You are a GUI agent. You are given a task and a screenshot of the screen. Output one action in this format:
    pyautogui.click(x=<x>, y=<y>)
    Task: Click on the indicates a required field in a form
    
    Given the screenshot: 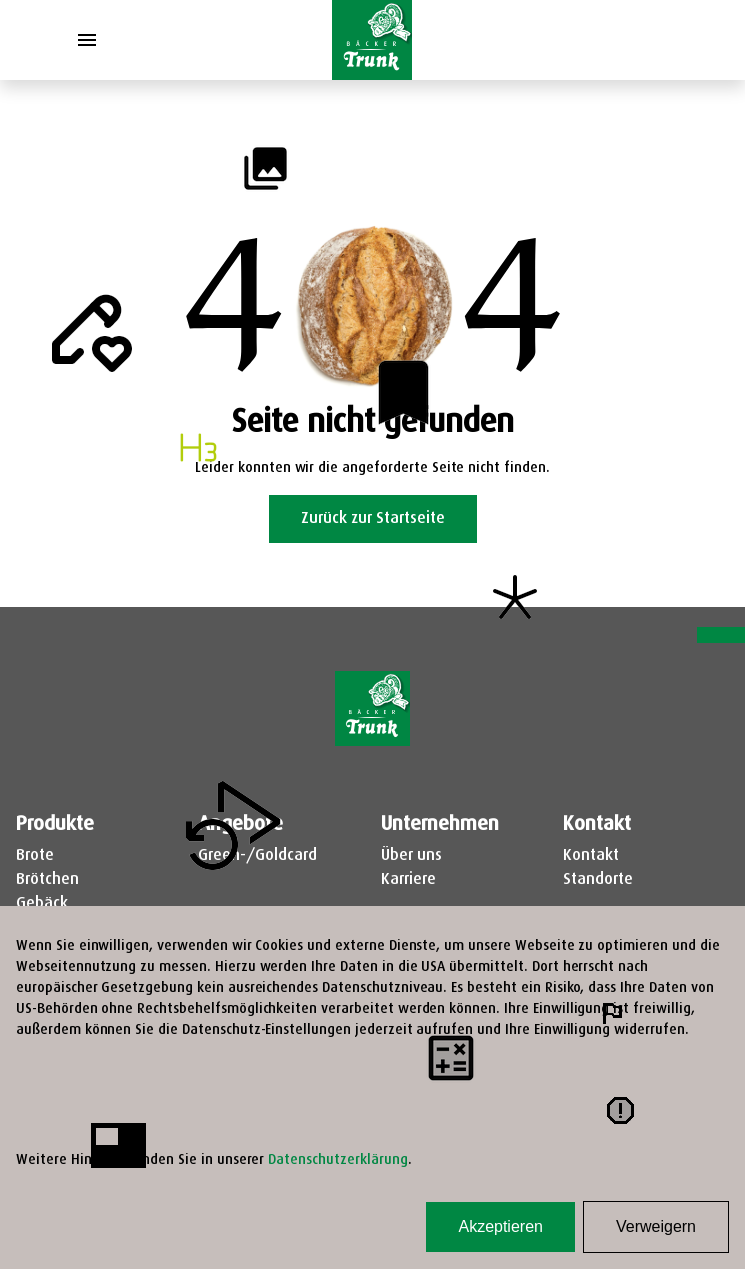 What is the action you would take?
    pyautogui.click(x=515, y=599)
    